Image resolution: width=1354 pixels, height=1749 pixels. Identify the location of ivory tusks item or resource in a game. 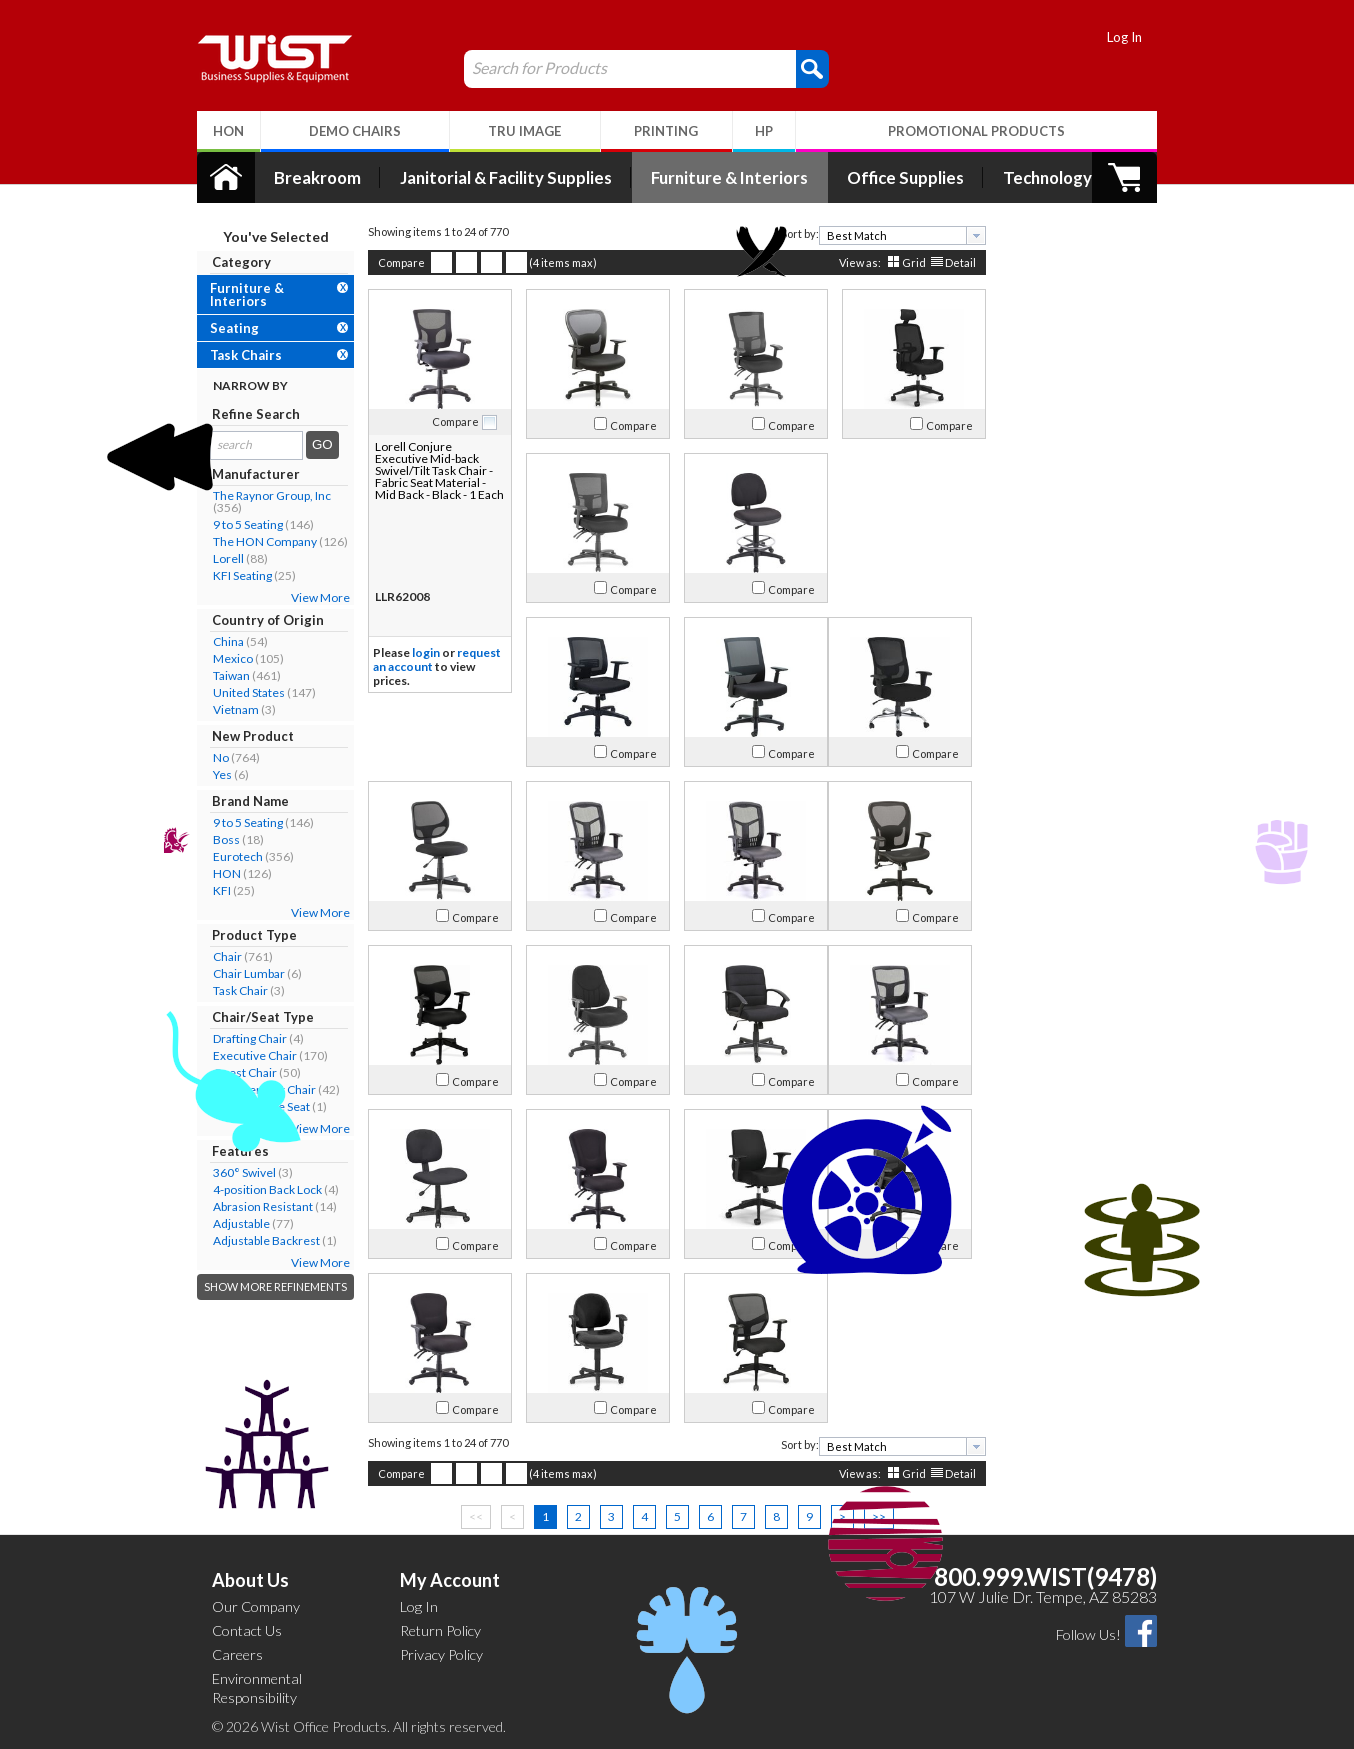
(761, 251).